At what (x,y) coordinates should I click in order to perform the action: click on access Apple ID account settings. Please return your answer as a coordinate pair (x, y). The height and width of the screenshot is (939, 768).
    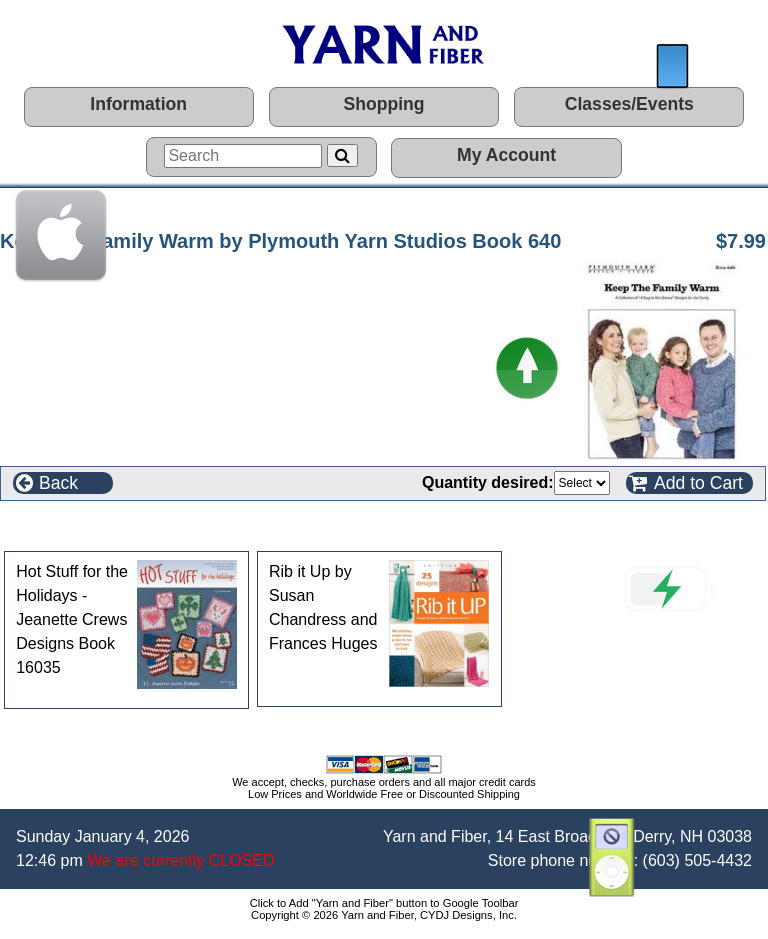
    Looking at the image, I should click on (61, 235).